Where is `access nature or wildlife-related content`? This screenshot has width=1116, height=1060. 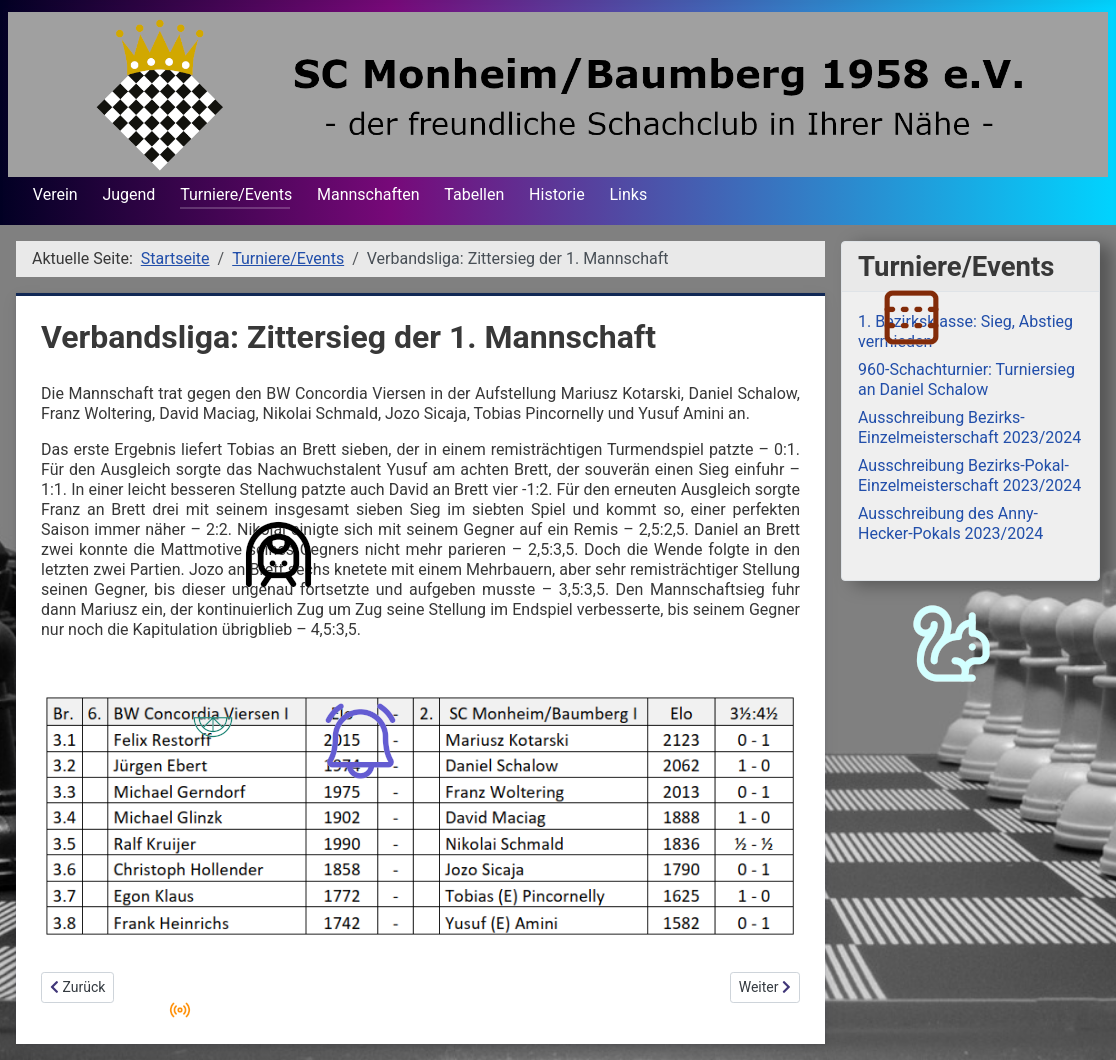 access nature or wildlife-related content is located at coordinates (951, 643).